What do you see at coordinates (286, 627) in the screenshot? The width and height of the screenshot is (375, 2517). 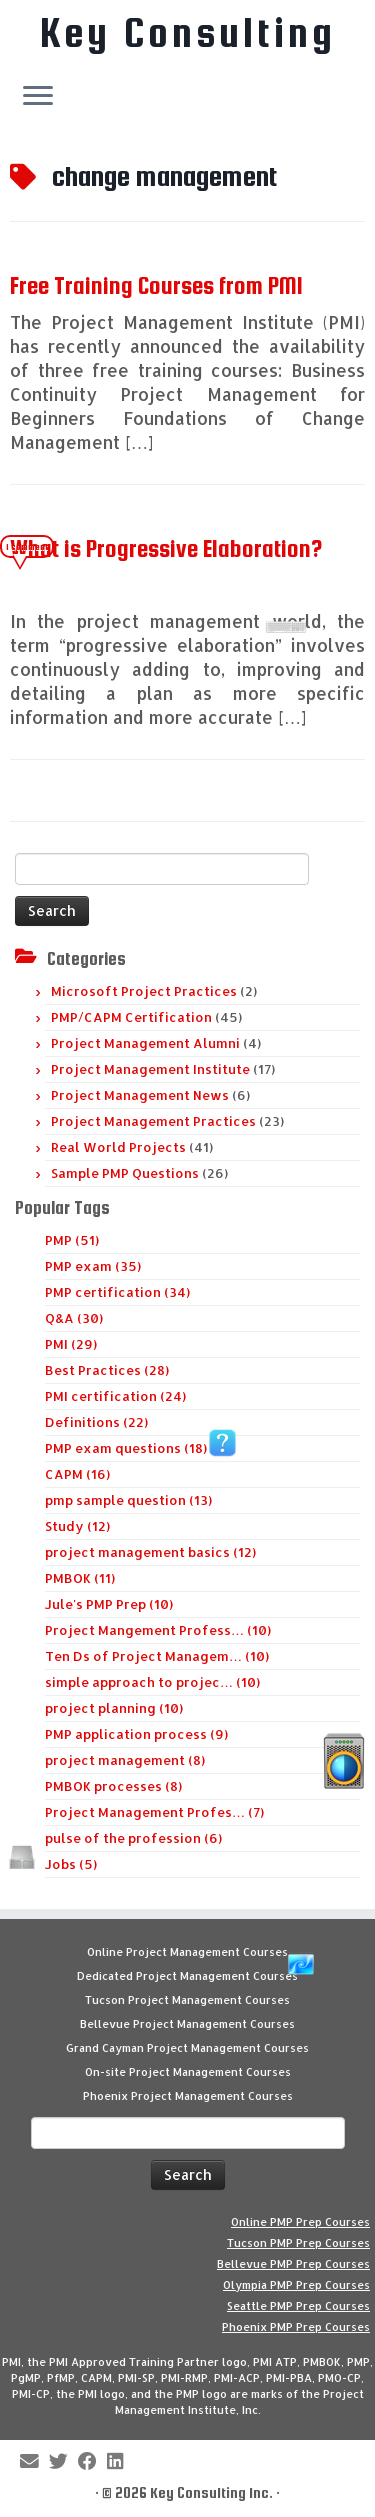 I see `connect a bluetooth keyboard` at bounding box center [286, 627].